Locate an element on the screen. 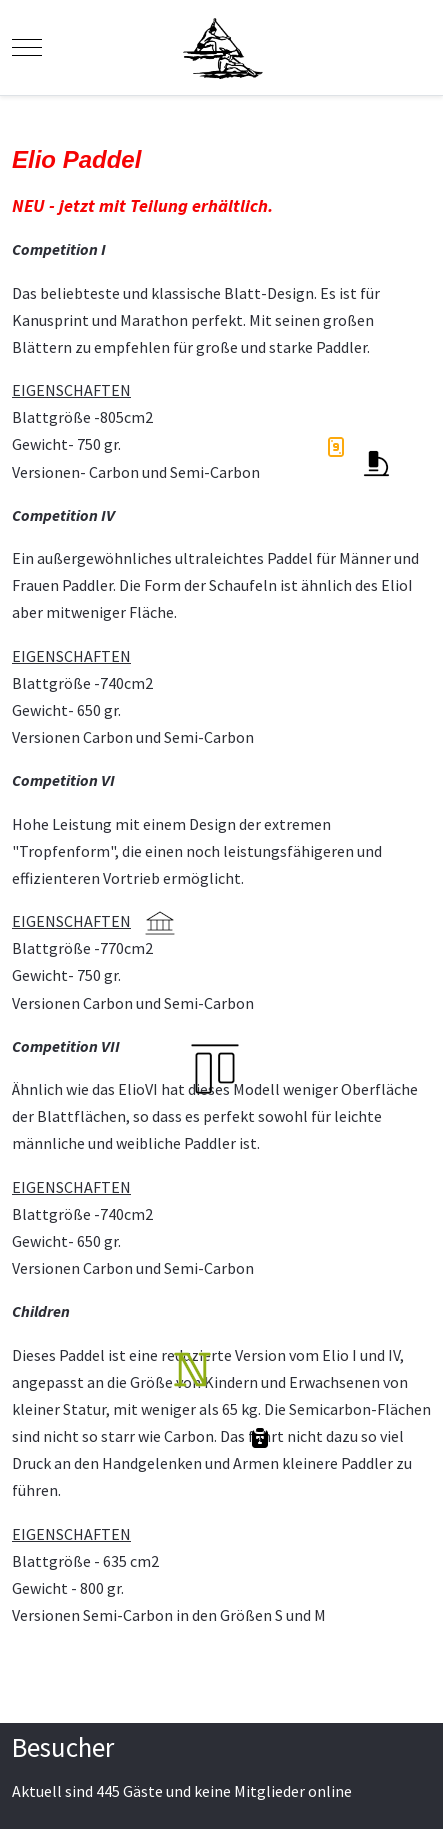 Image resolution: width=443 pixels, height=1829 pixels. access copied text formatting options is located at coordinates (260, 1438).